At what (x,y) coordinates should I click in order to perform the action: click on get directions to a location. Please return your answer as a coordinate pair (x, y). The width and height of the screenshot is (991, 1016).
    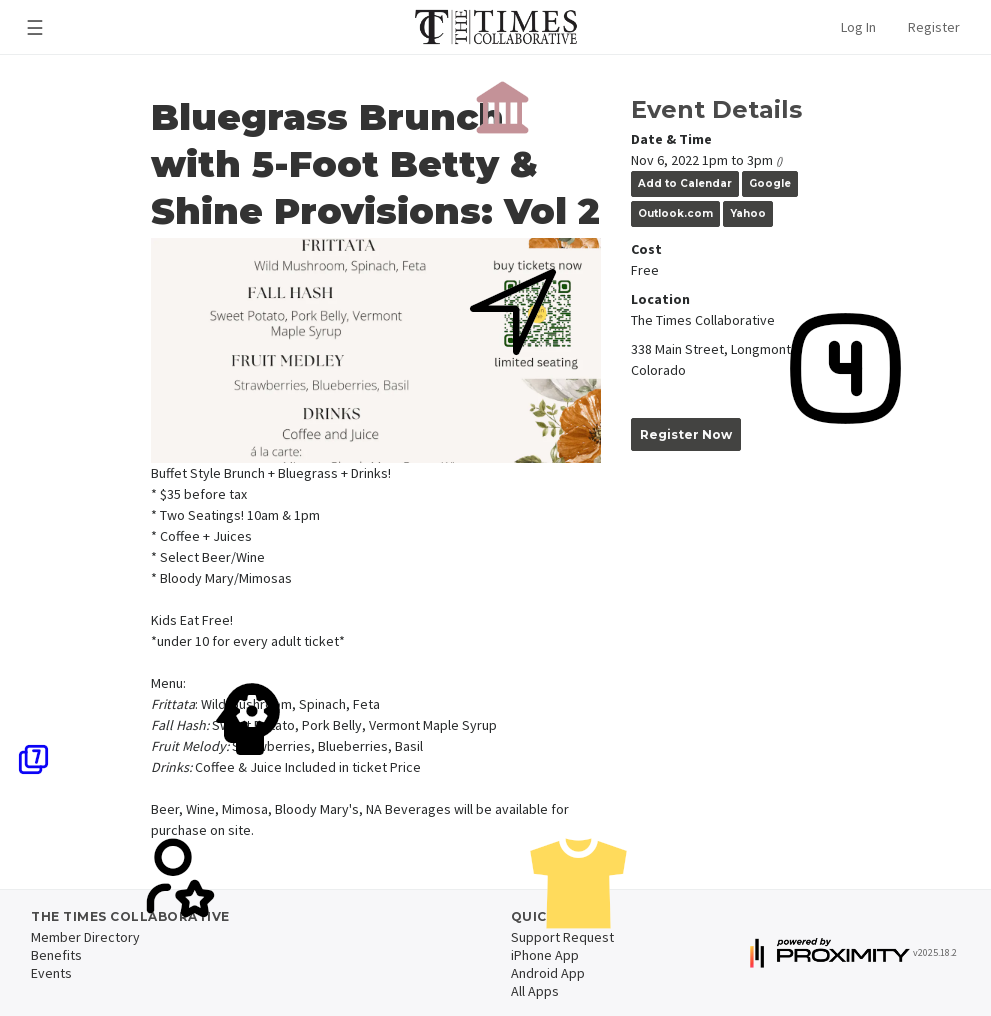
    Looking at the image, I should click on (513, 312).